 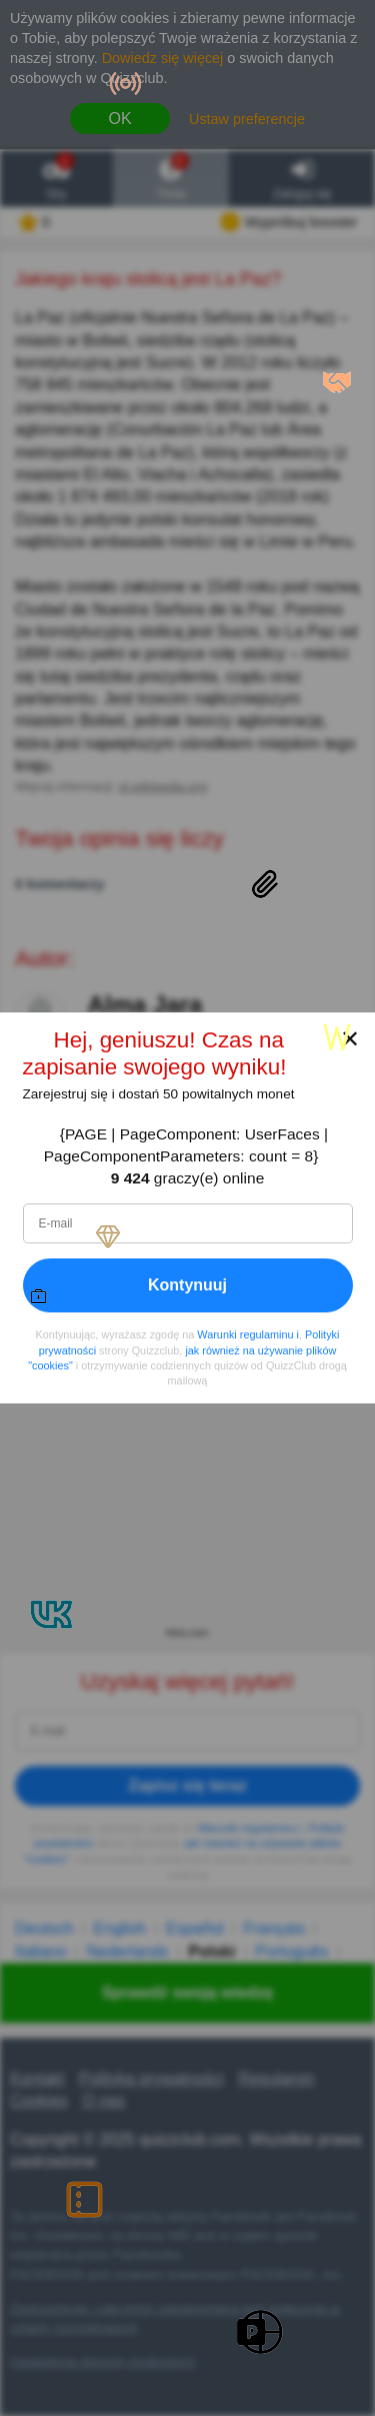 I want to click on indicates items or options starting with the letter W, so click(x=337, y=1037).